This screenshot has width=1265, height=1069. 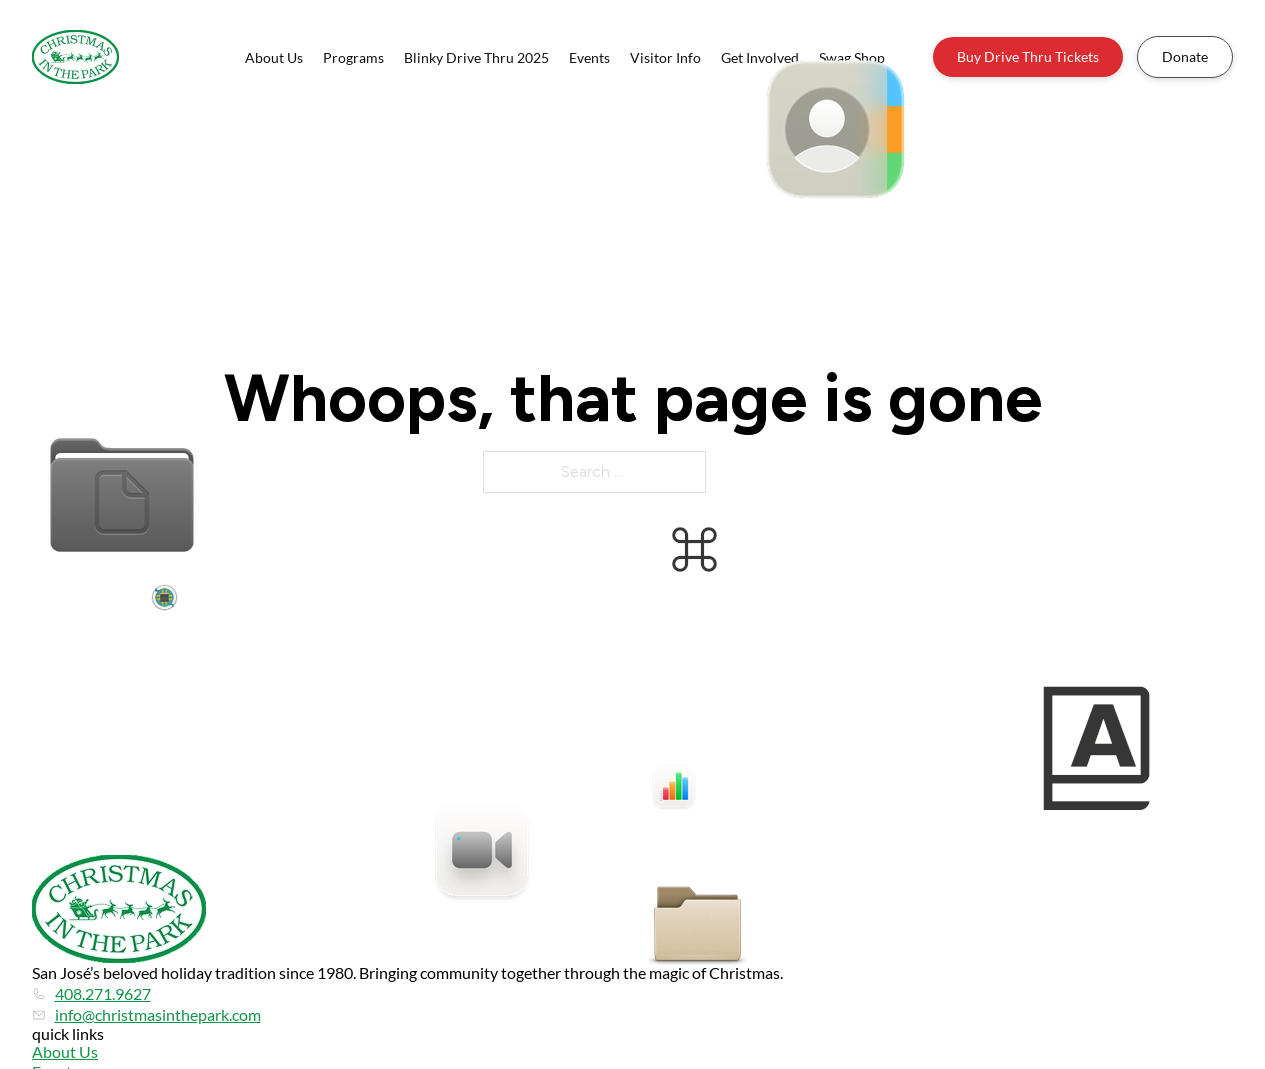 I want to click on manage online accounts and connected services, so click(x=1216, y=162).